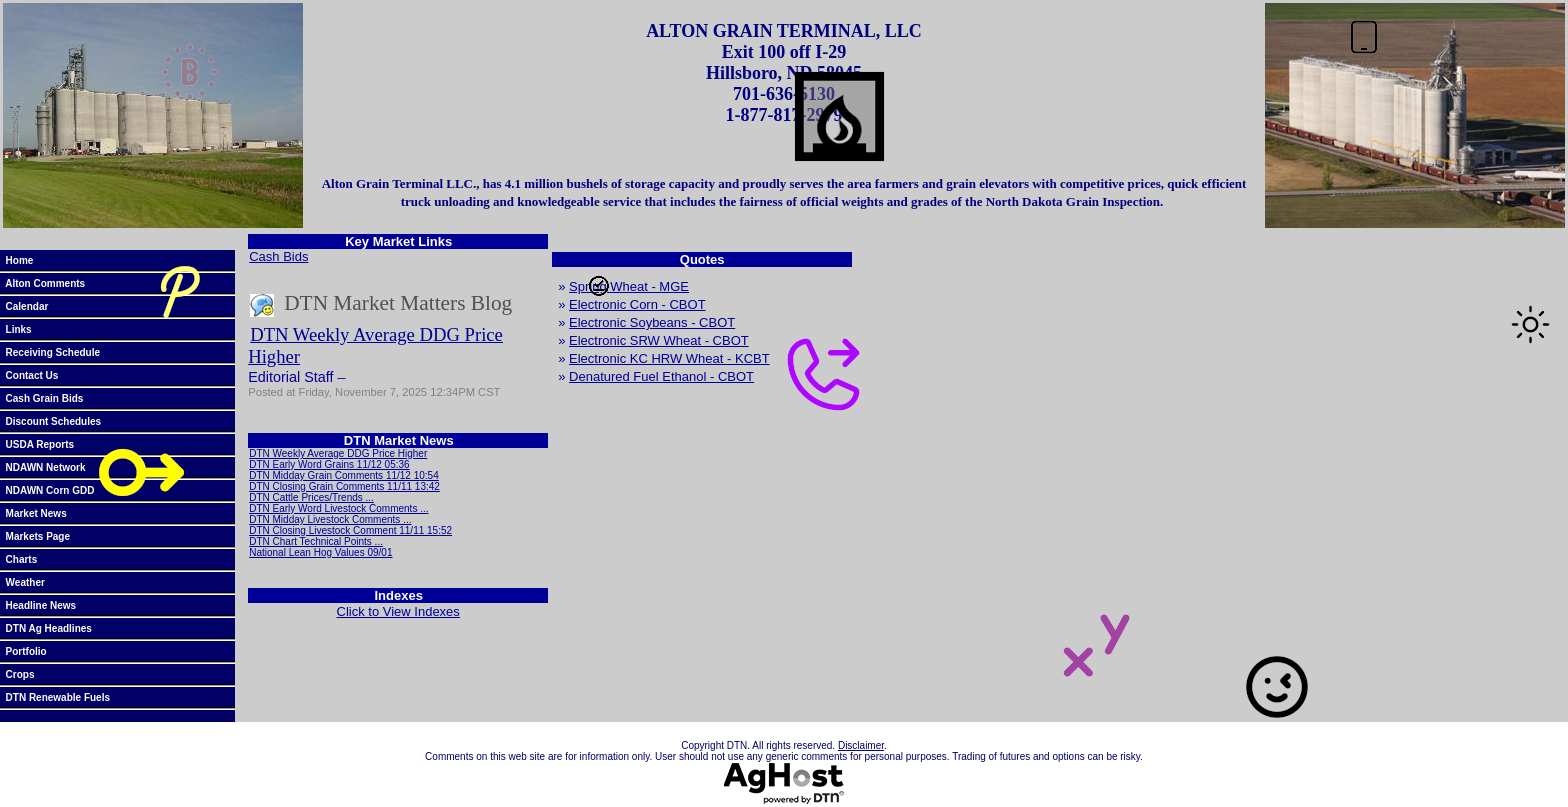 Image resolution: width=1568 pixels, height=807 pixels. I want to click on pushover notification service logo, so click(179, 292).